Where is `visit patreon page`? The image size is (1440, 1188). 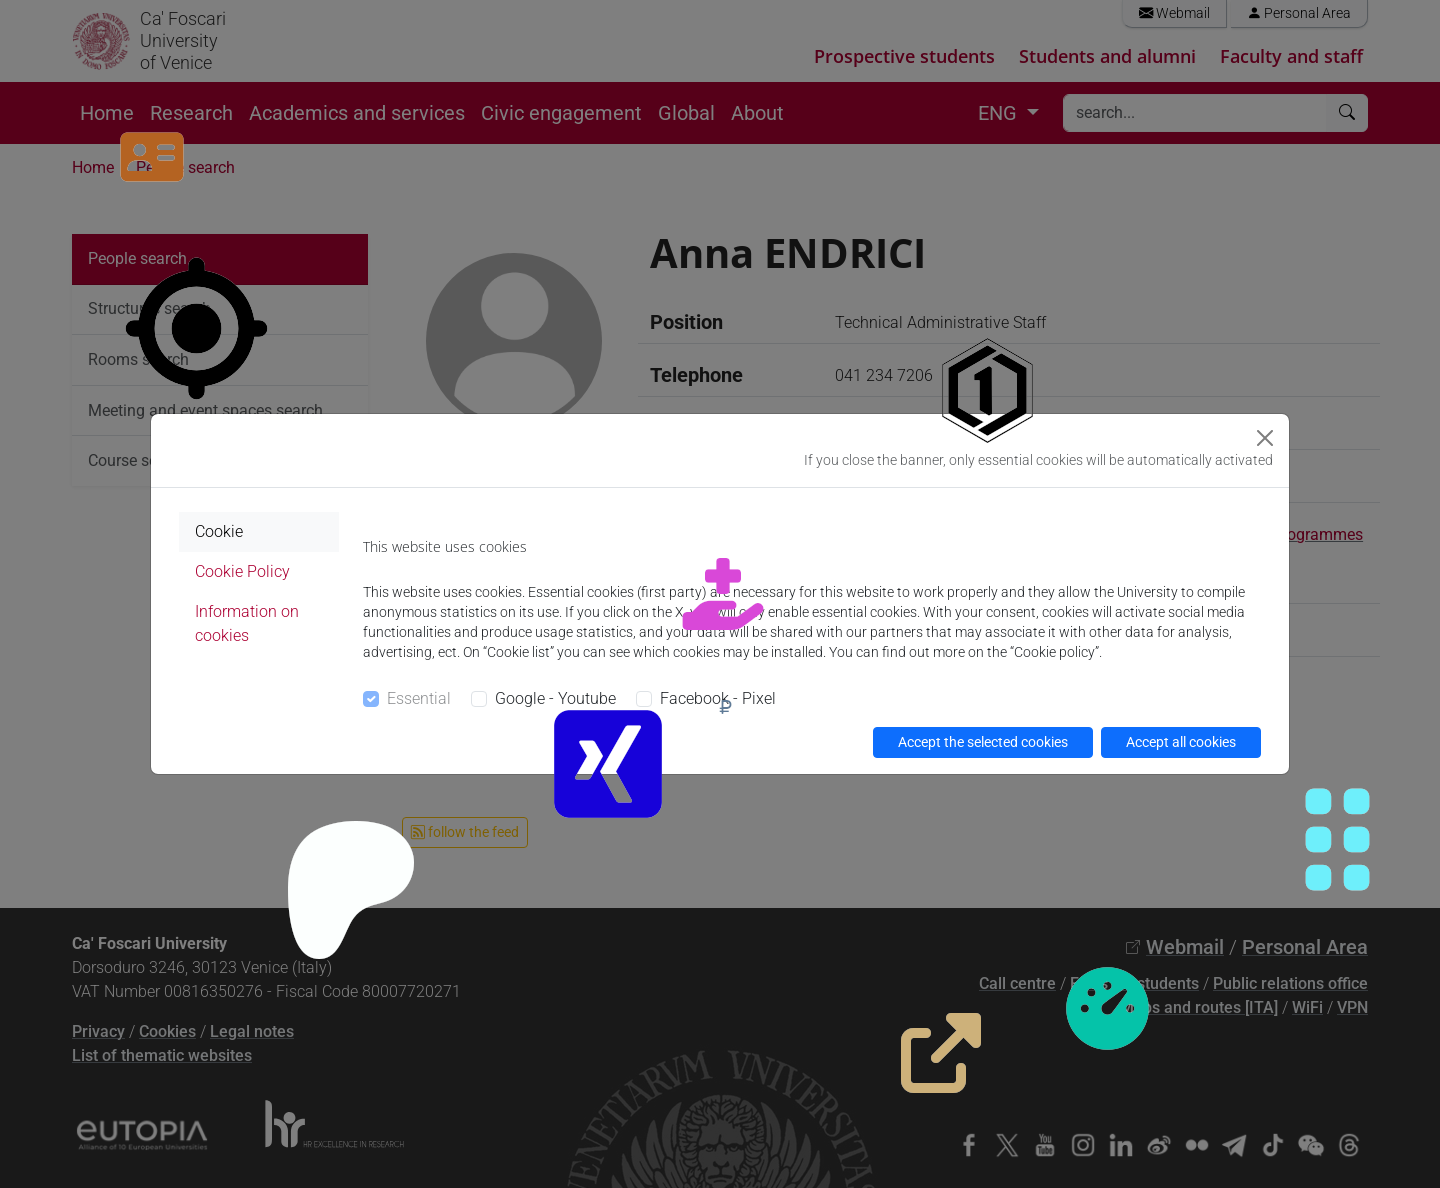 visit patreon page is located at coordinates (351, 890).